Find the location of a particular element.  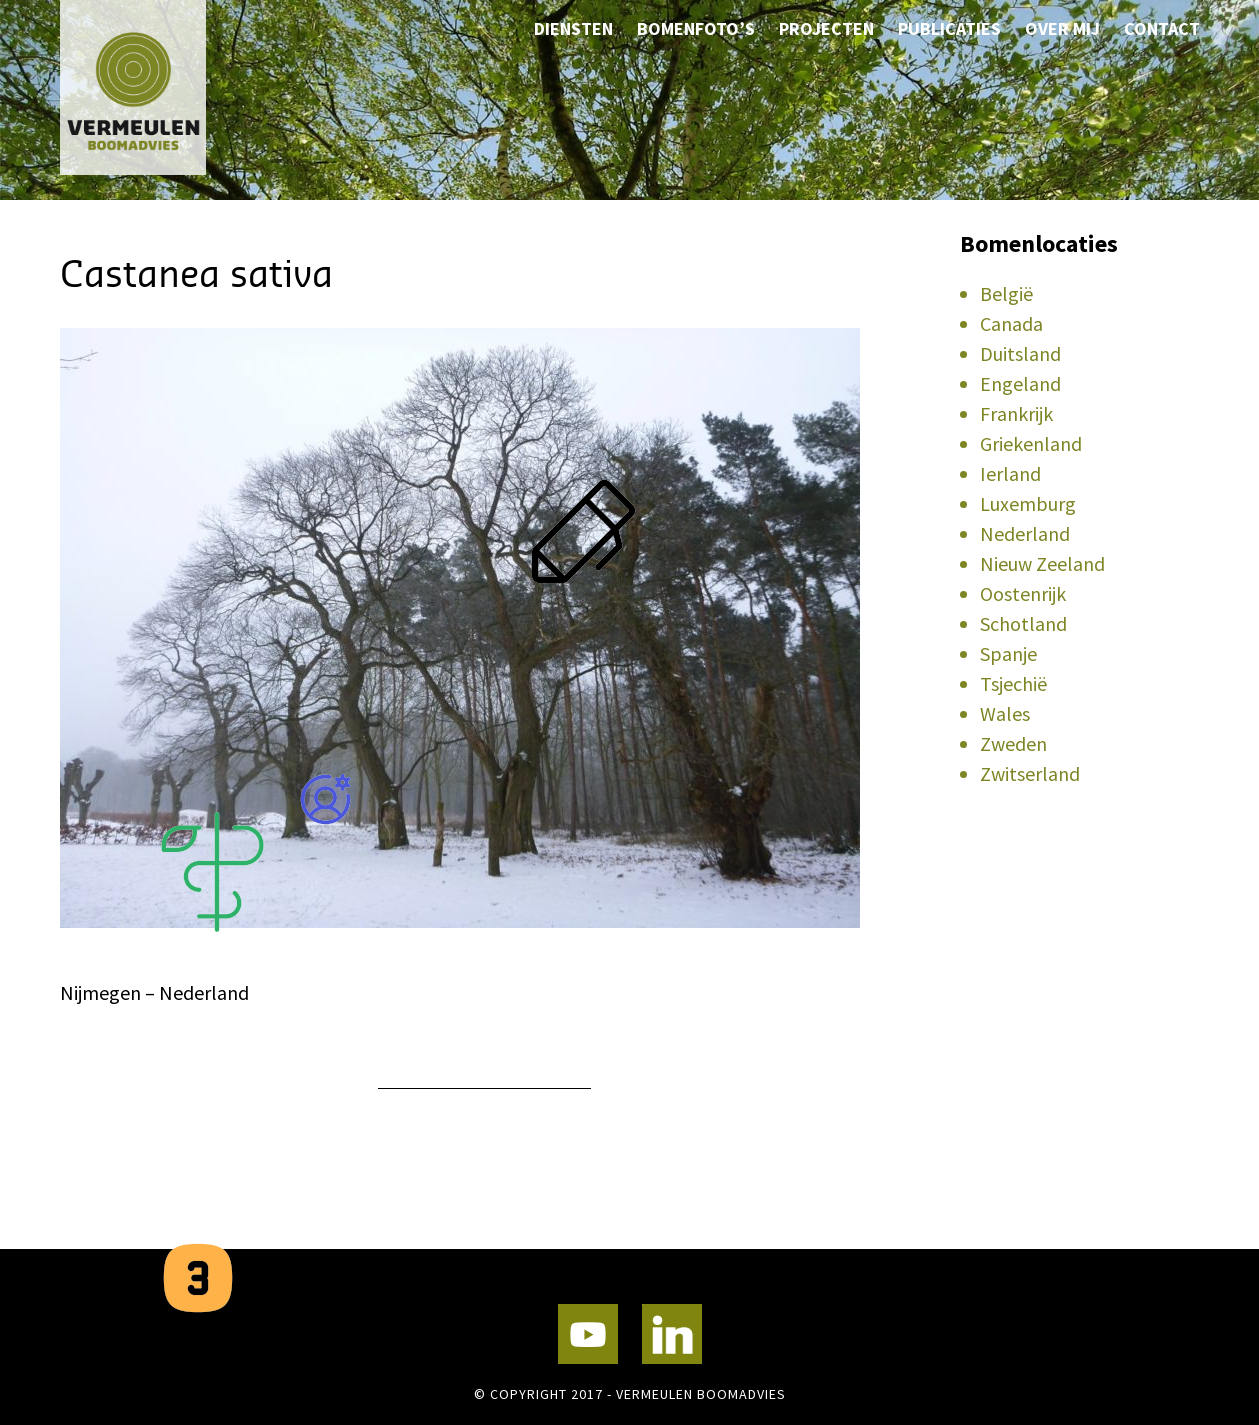

edit or modify content is located at coordinates (581, 533).